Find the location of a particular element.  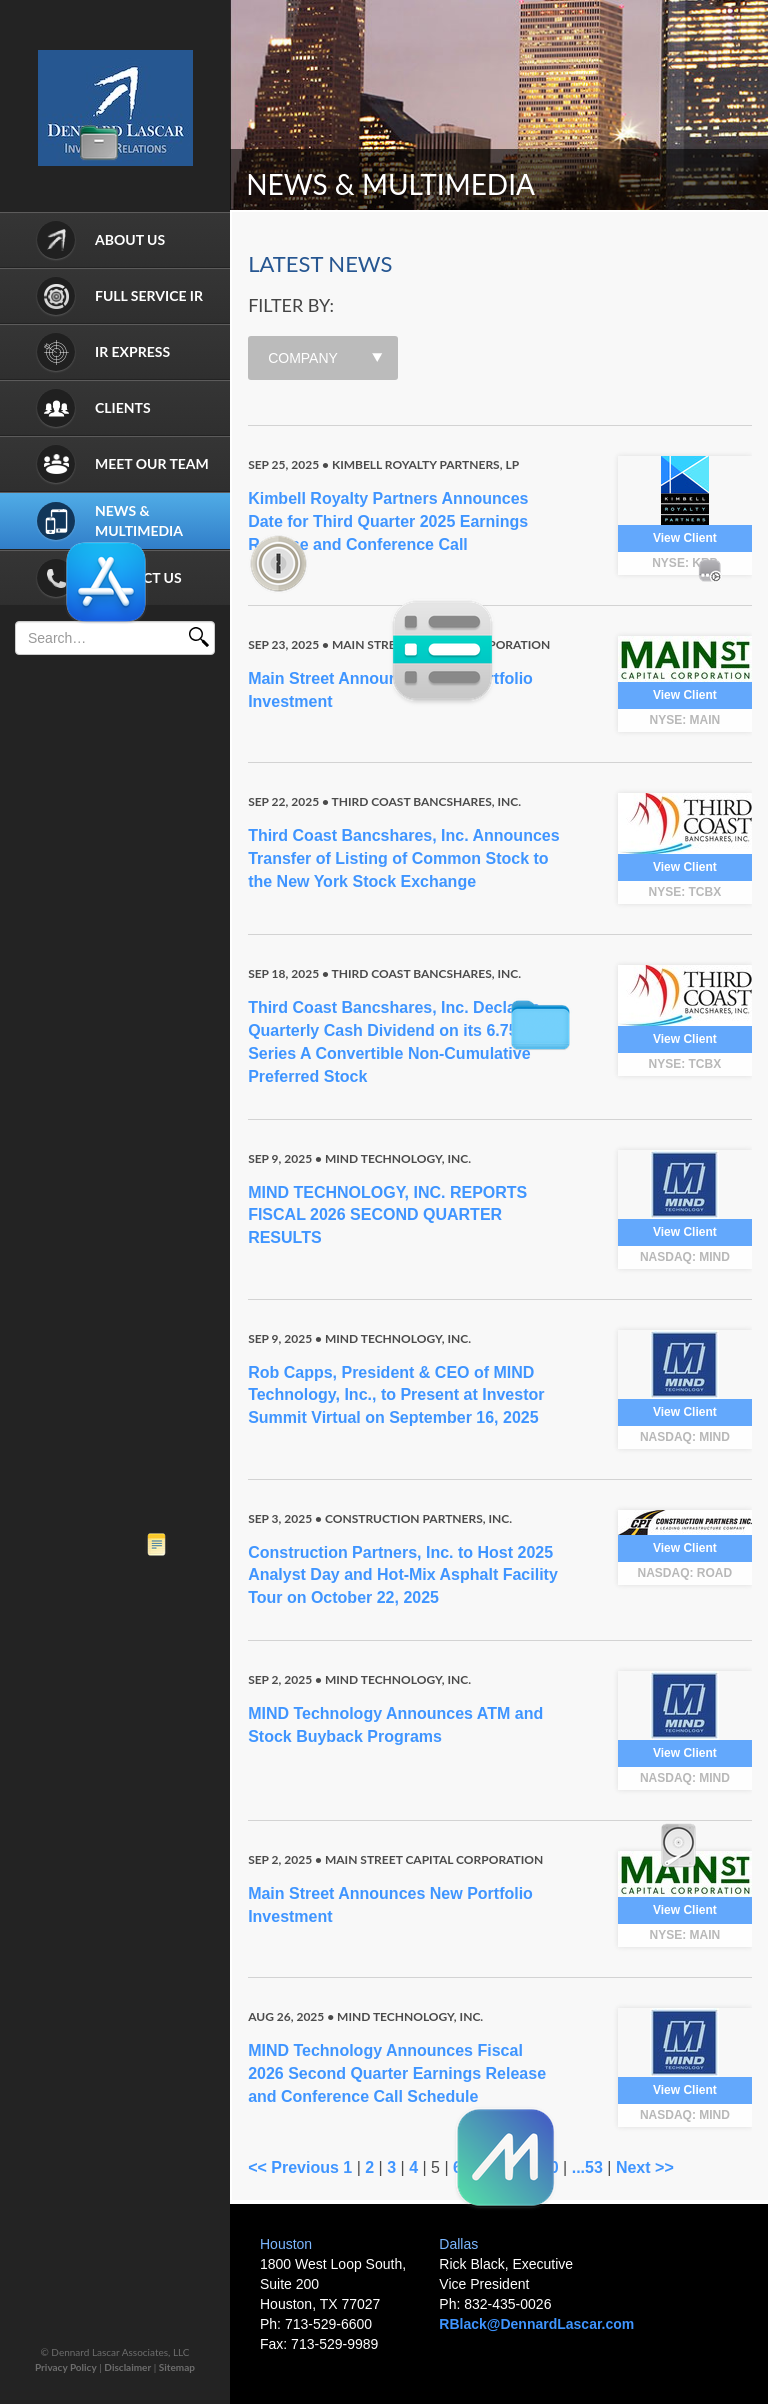

open the App Store to browse and download apps is located at coordinates (106, 582).